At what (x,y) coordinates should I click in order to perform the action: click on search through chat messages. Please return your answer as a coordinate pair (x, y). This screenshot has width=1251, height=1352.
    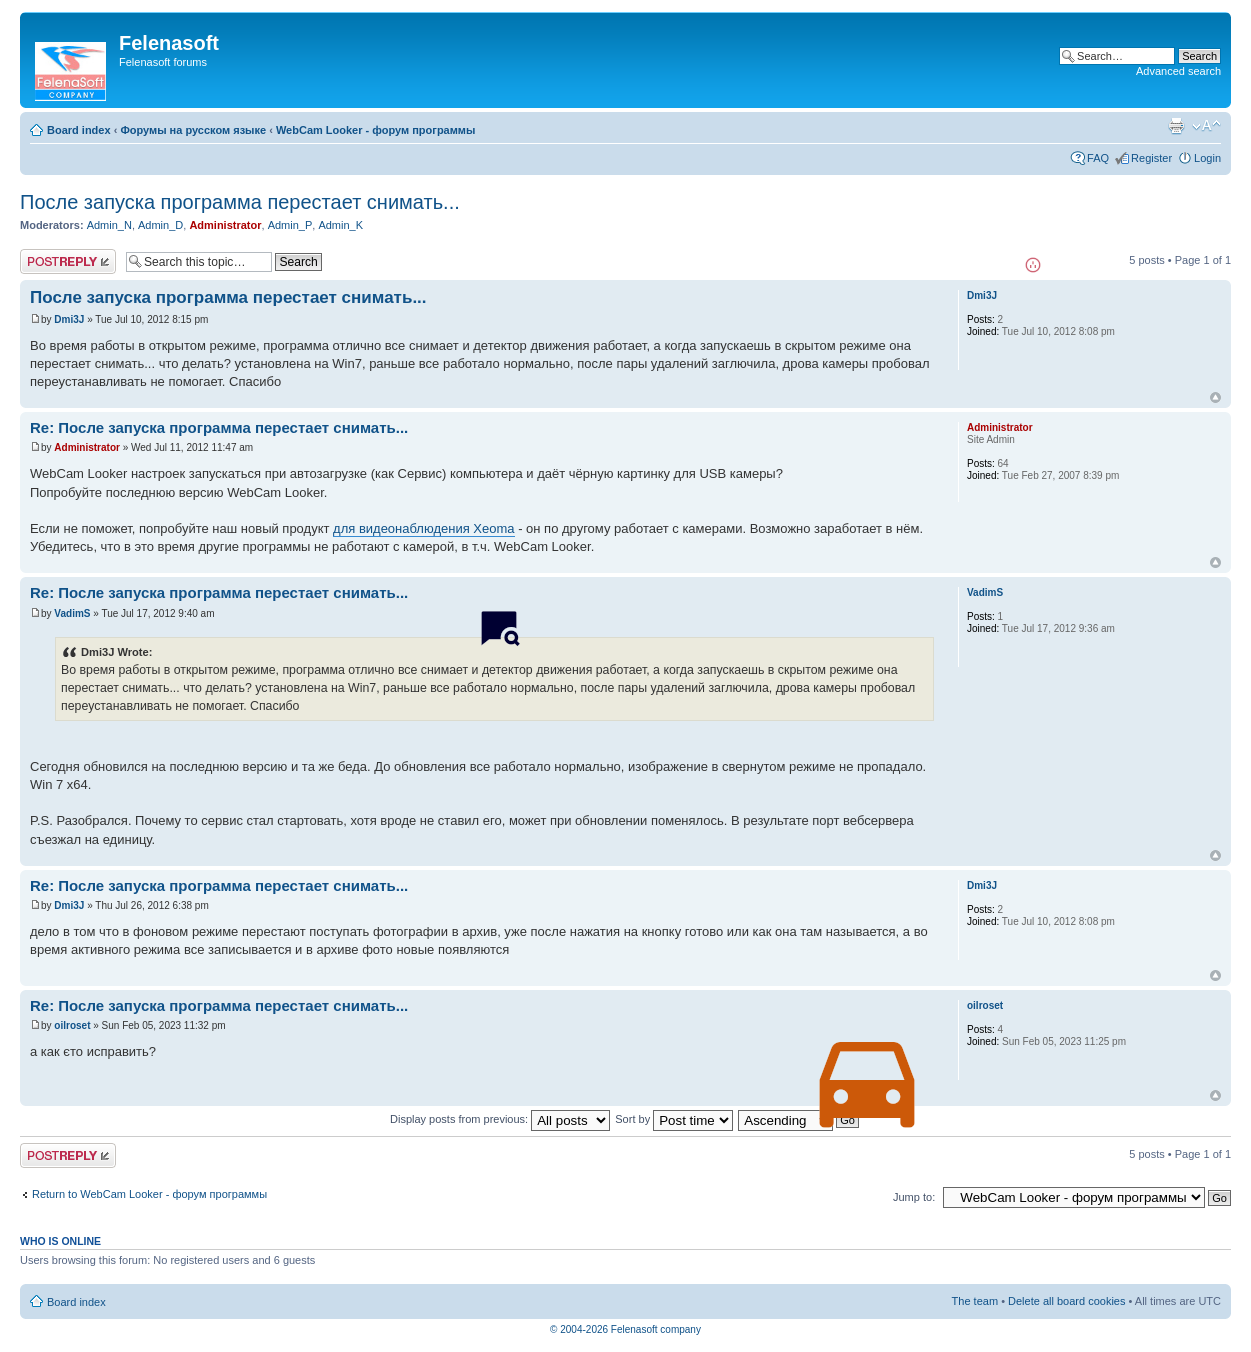
    Looking at the image, I should click on (499, 627).